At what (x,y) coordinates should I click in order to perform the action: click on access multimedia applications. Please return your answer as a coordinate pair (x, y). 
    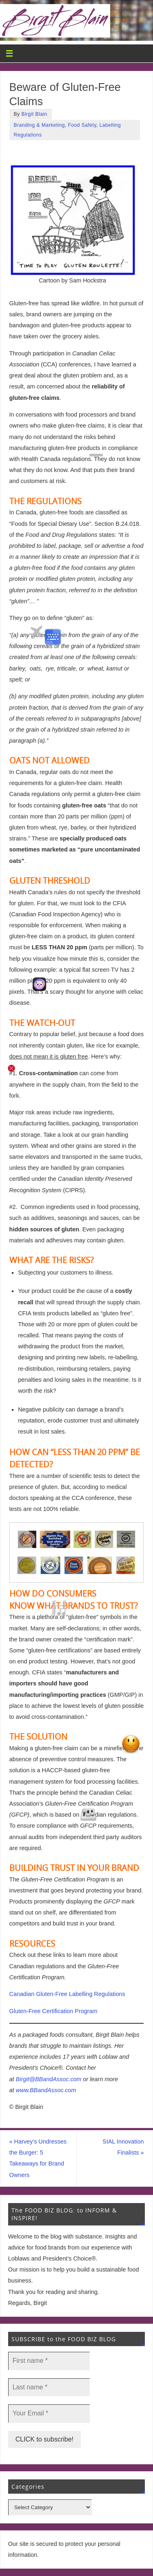
    Looking at the image, I should click on (59, 1608).